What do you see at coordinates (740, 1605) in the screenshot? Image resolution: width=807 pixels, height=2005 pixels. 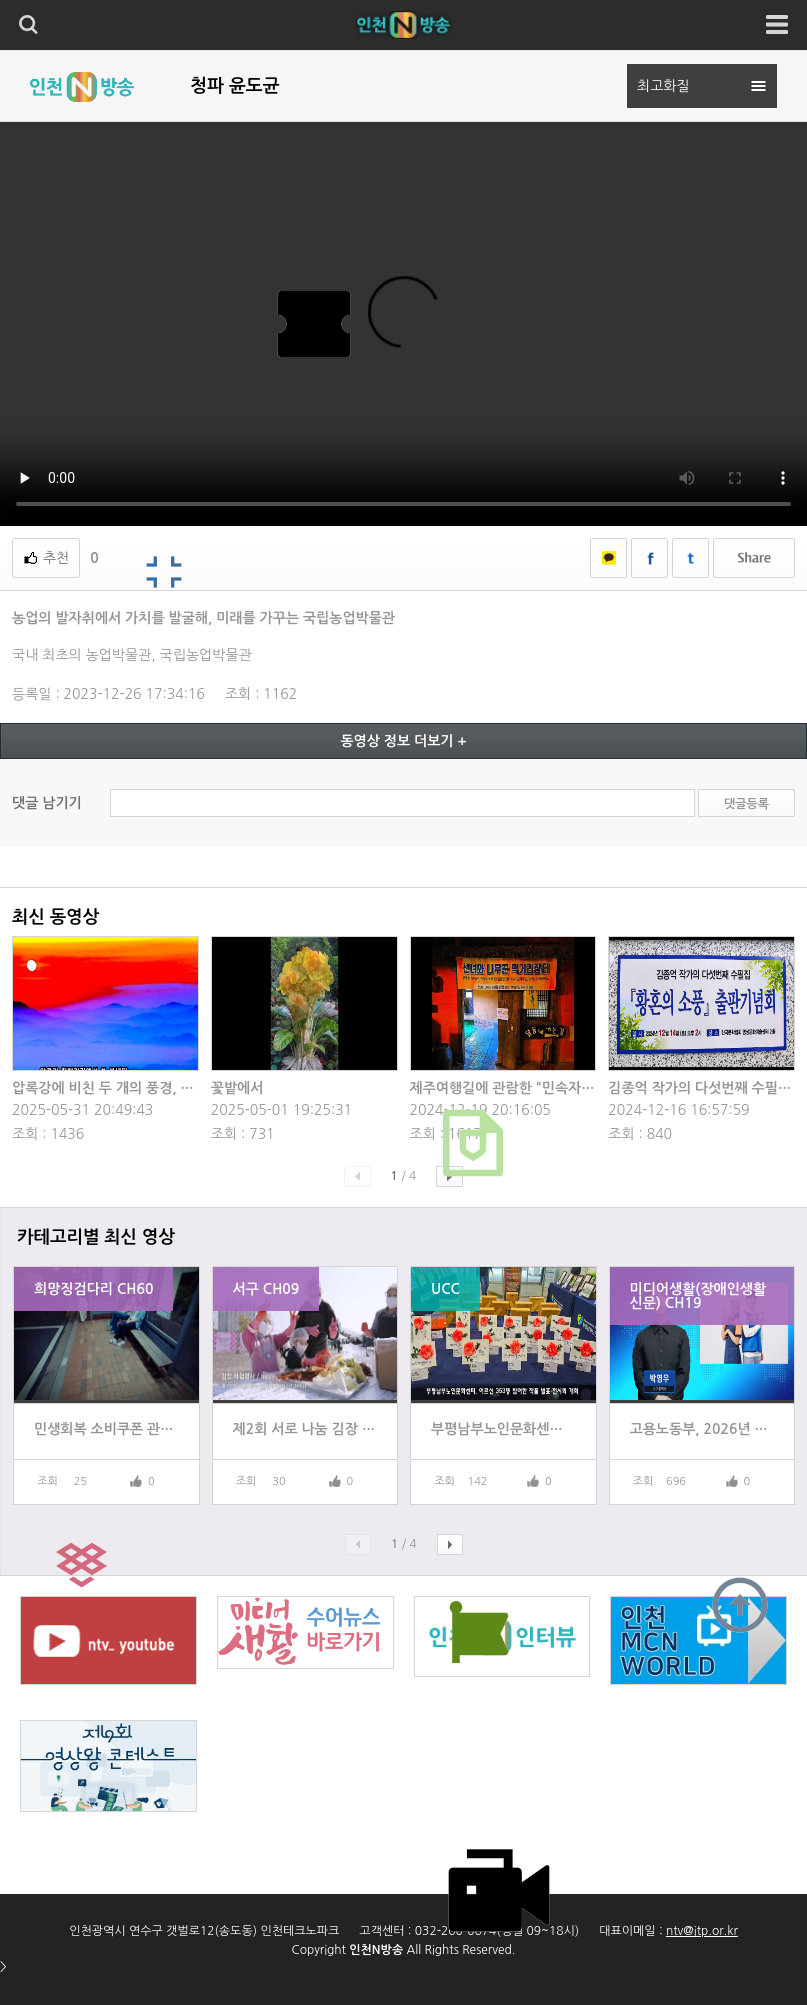 I see `scroll to top of page` at bounding box center [740, 1605].